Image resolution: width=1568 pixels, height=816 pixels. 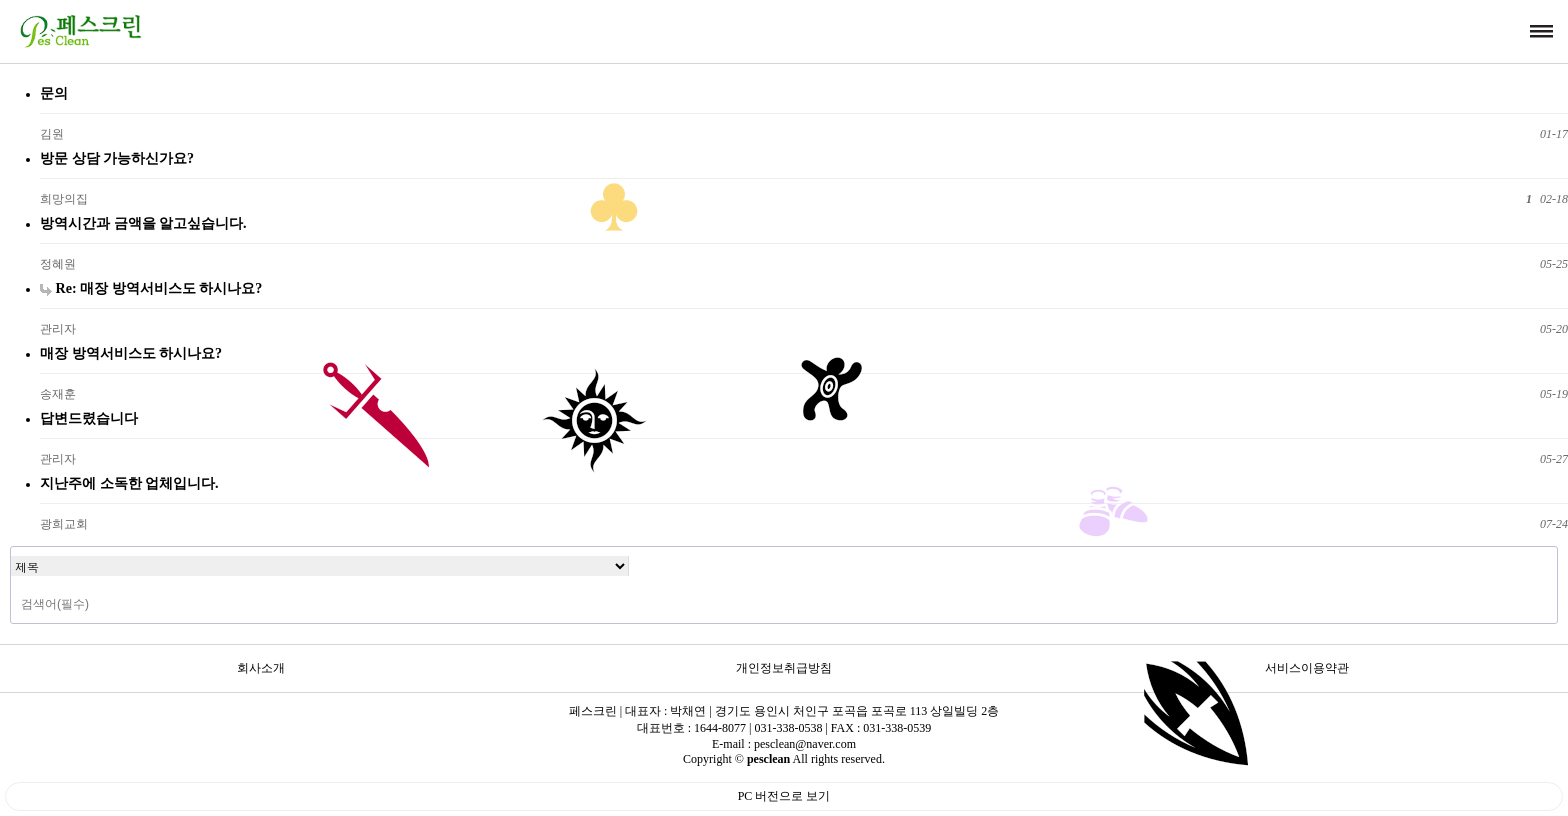 What do you see at coordinates (594, 420) in the screenshot?
I see `decorative sun emblem for fantasy or medieval-themed game interface` at bounding box center [594, 420].